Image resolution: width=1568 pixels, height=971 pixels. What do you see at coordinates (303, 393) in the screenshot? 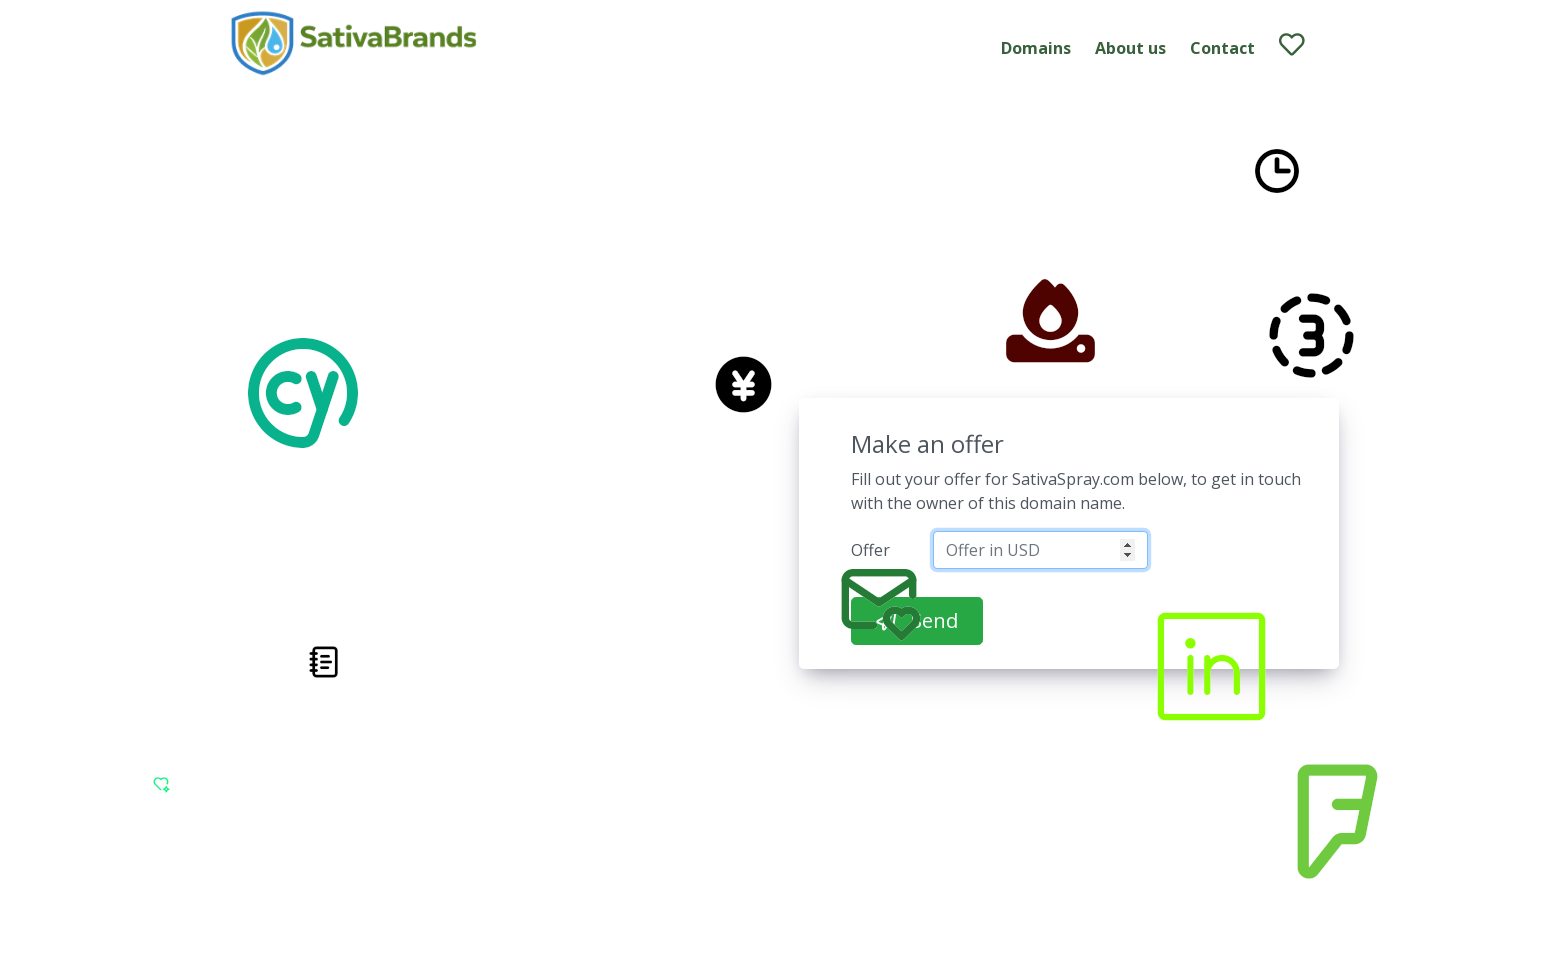
I see `cypress testing framework logo` at bounding box center [303, 393].